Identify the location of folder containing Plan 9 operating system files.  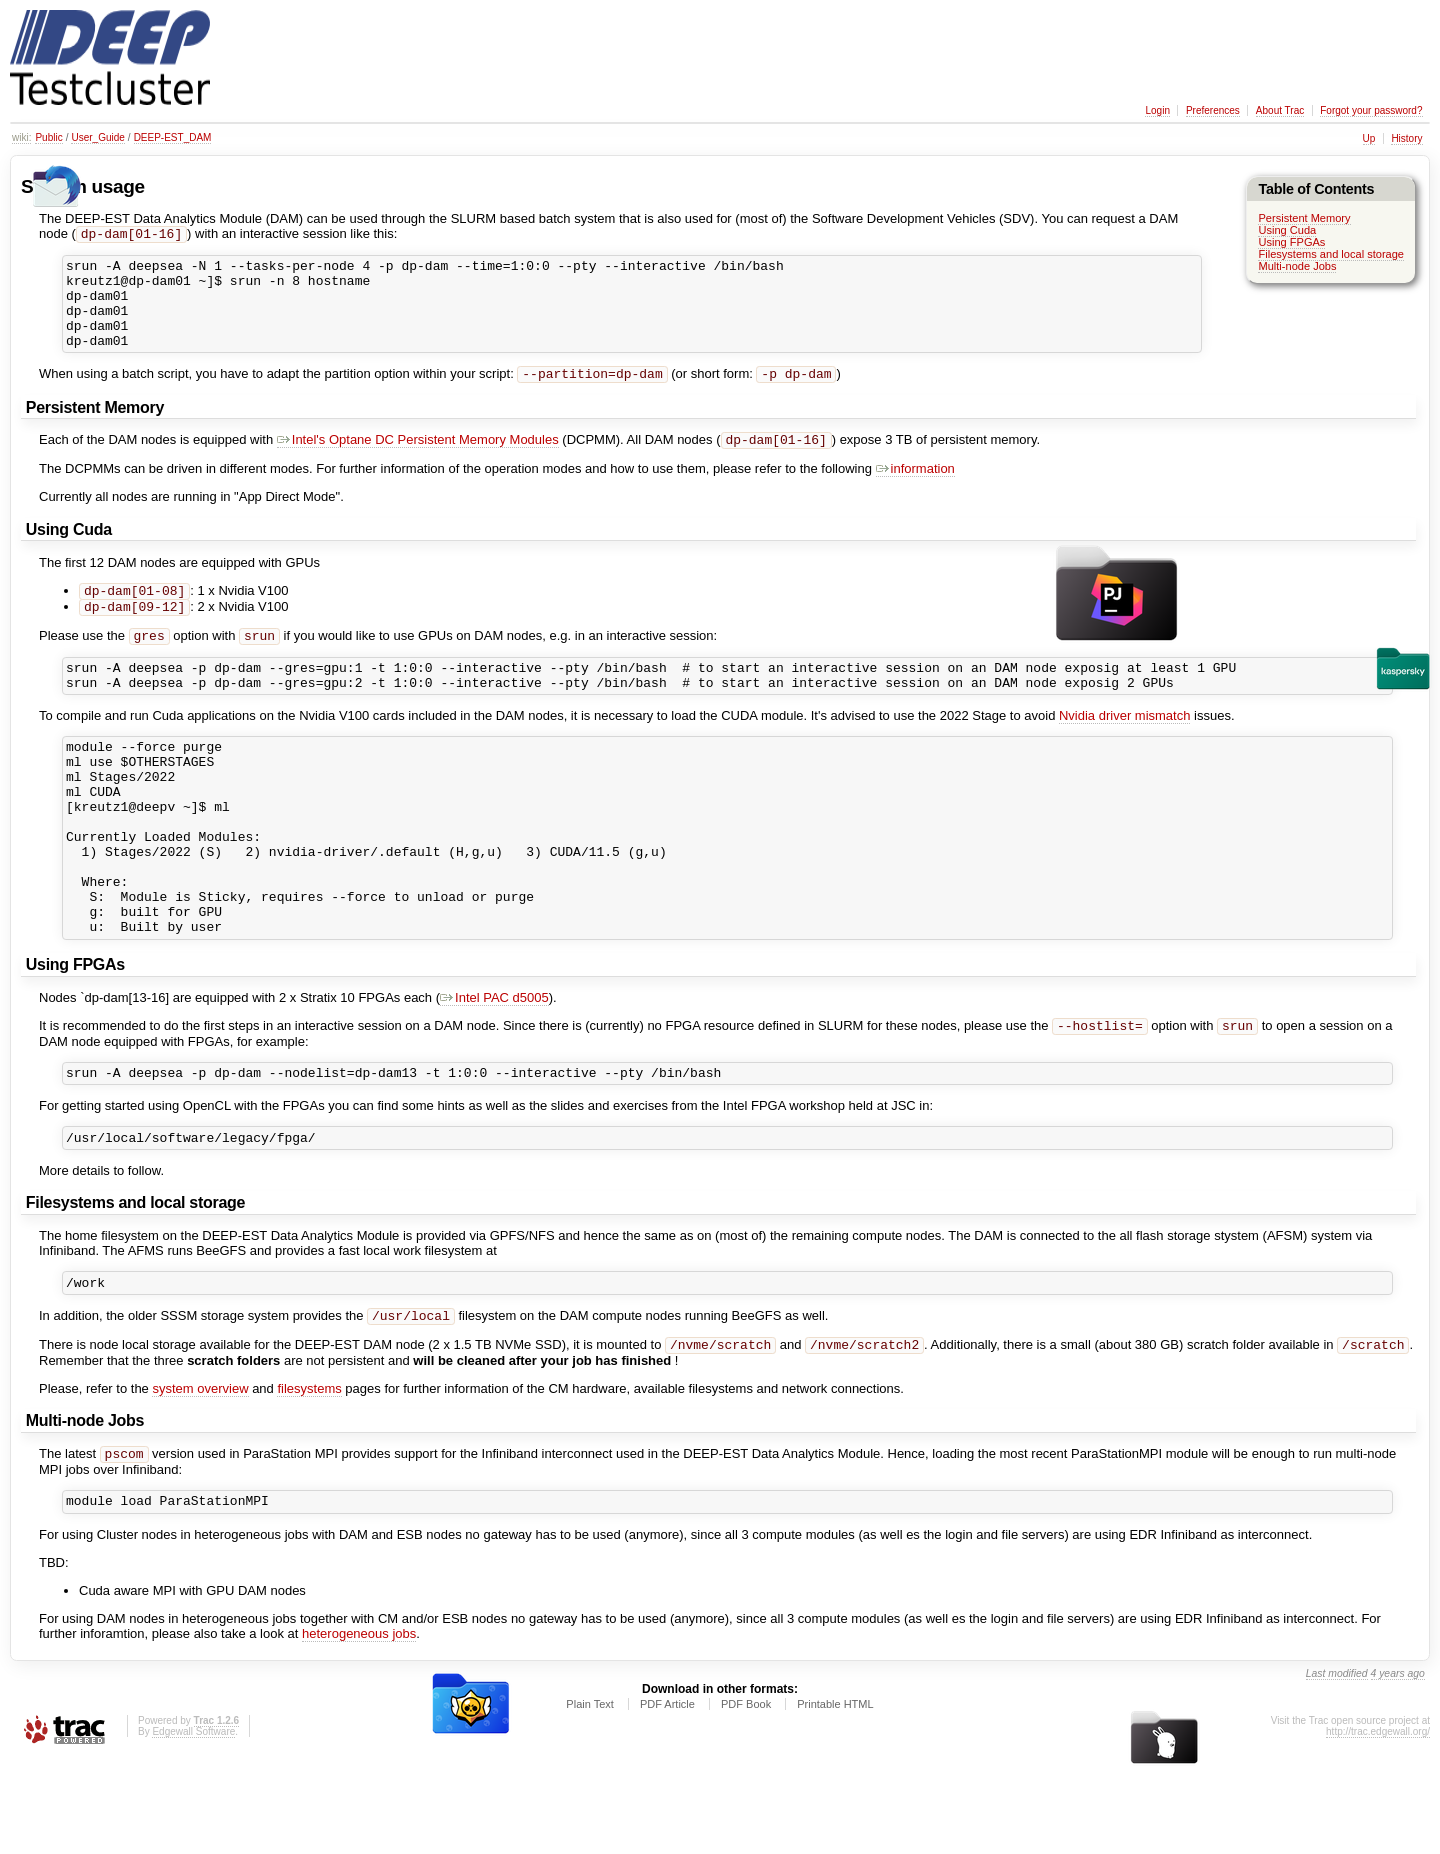
(1164, 1739).